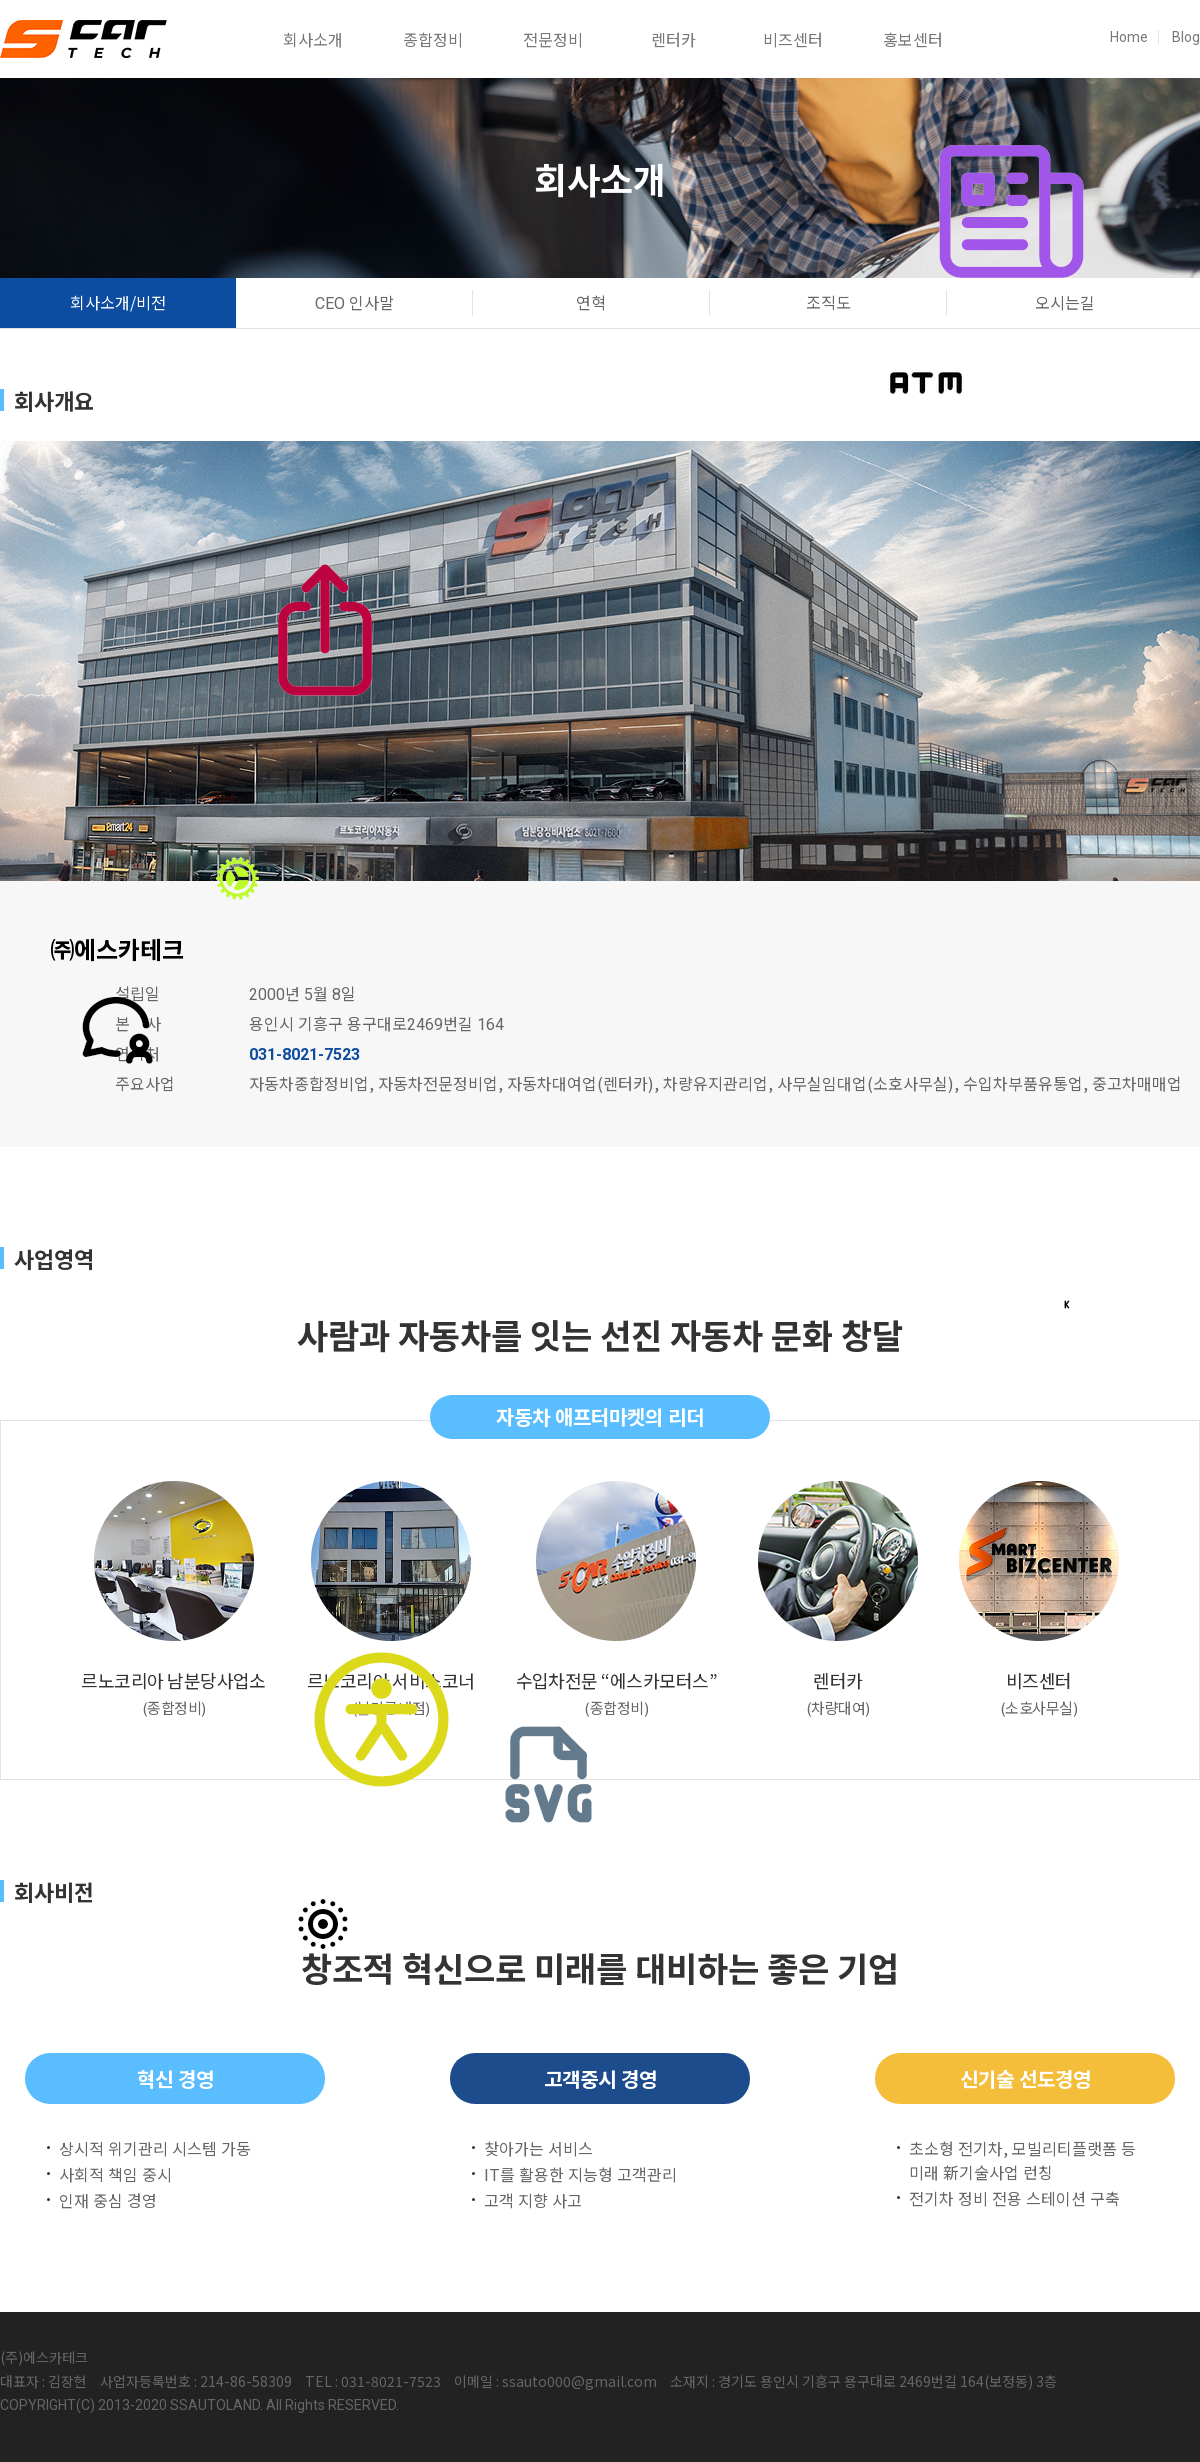  Describe the element at coordinates (548, 1774) in the screenshot. I see `indicates an SVG file type` at that location.